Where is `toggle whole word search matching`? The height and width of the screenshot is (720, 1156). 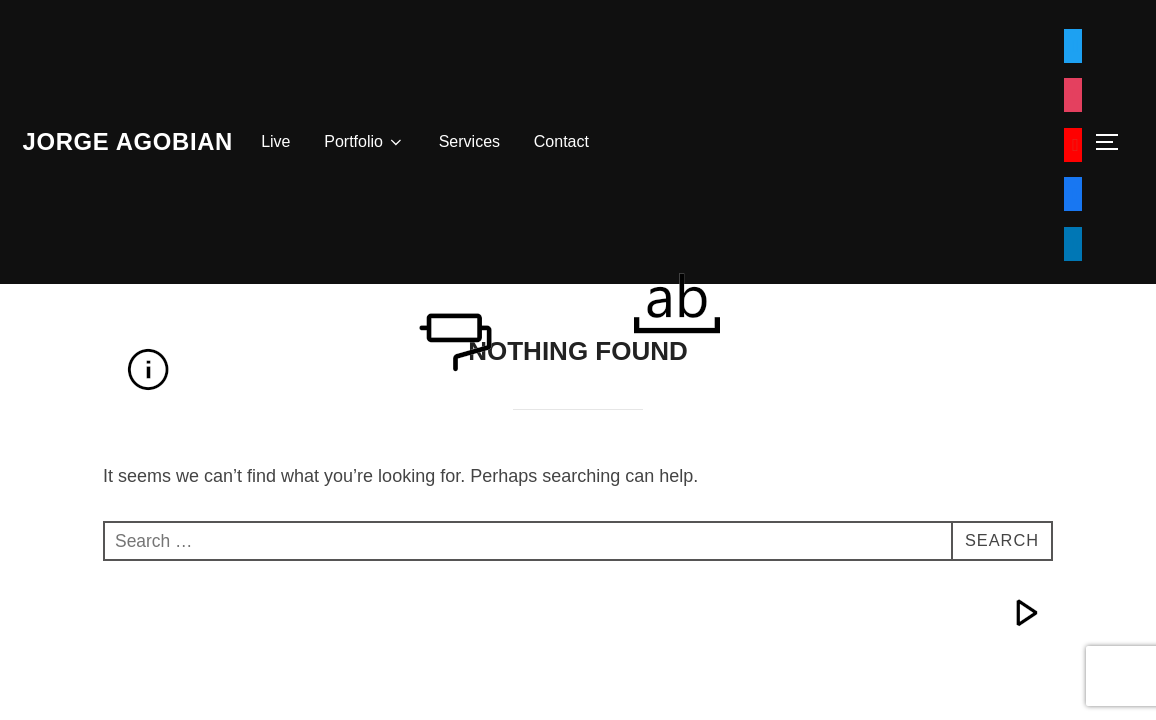 toggle whole word search matching is located at coordinates (677, 301).